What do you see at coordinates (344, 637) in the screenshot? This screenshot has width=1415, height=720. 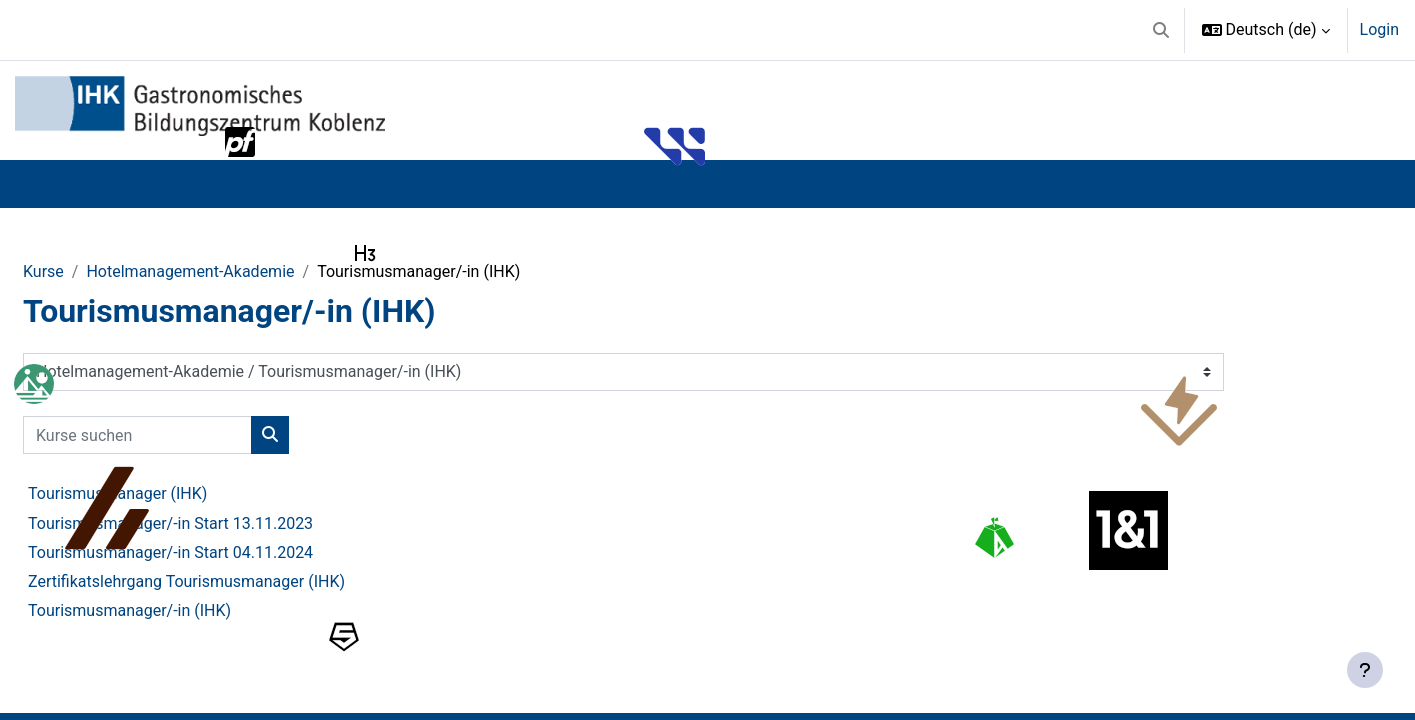 I see `sifive company logo` at bounding box center [344, 637].